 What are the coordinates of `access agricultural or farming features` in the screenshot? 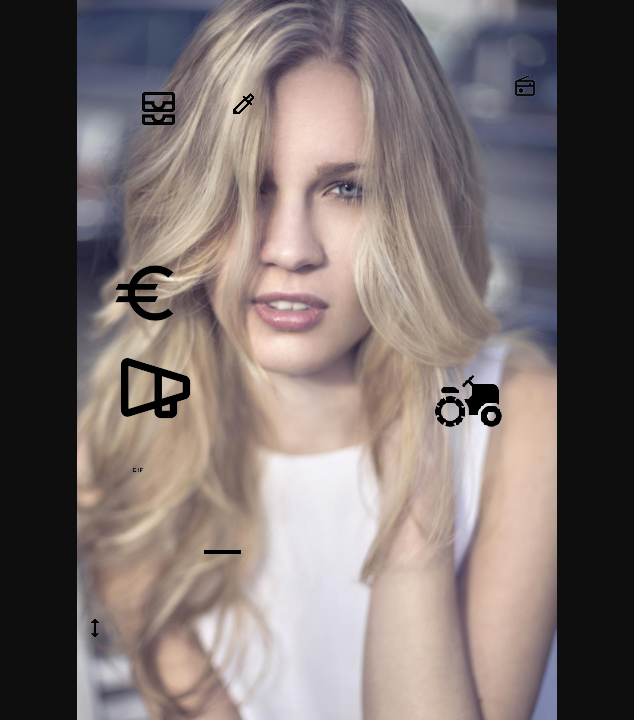 It's located at (468, 402).